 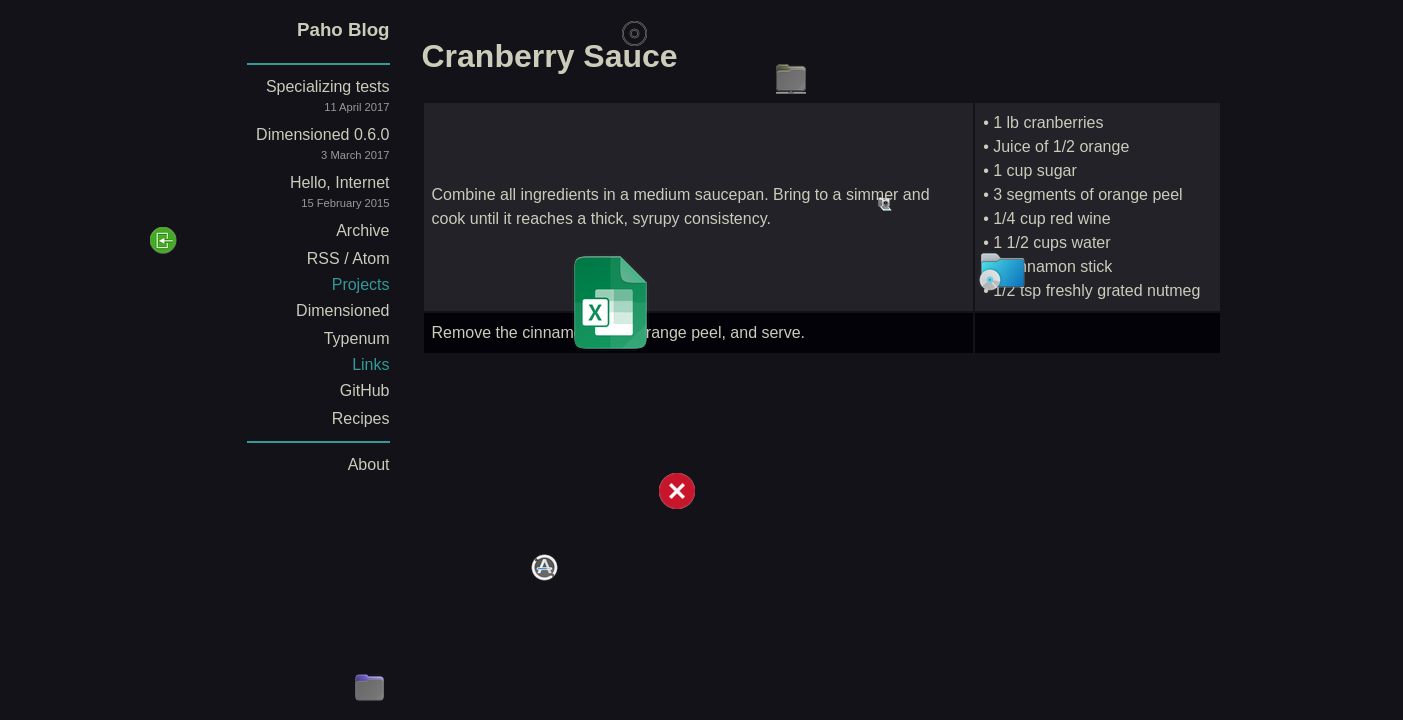 I want to click on create a web page from captured images, so click(x=884, y=204).